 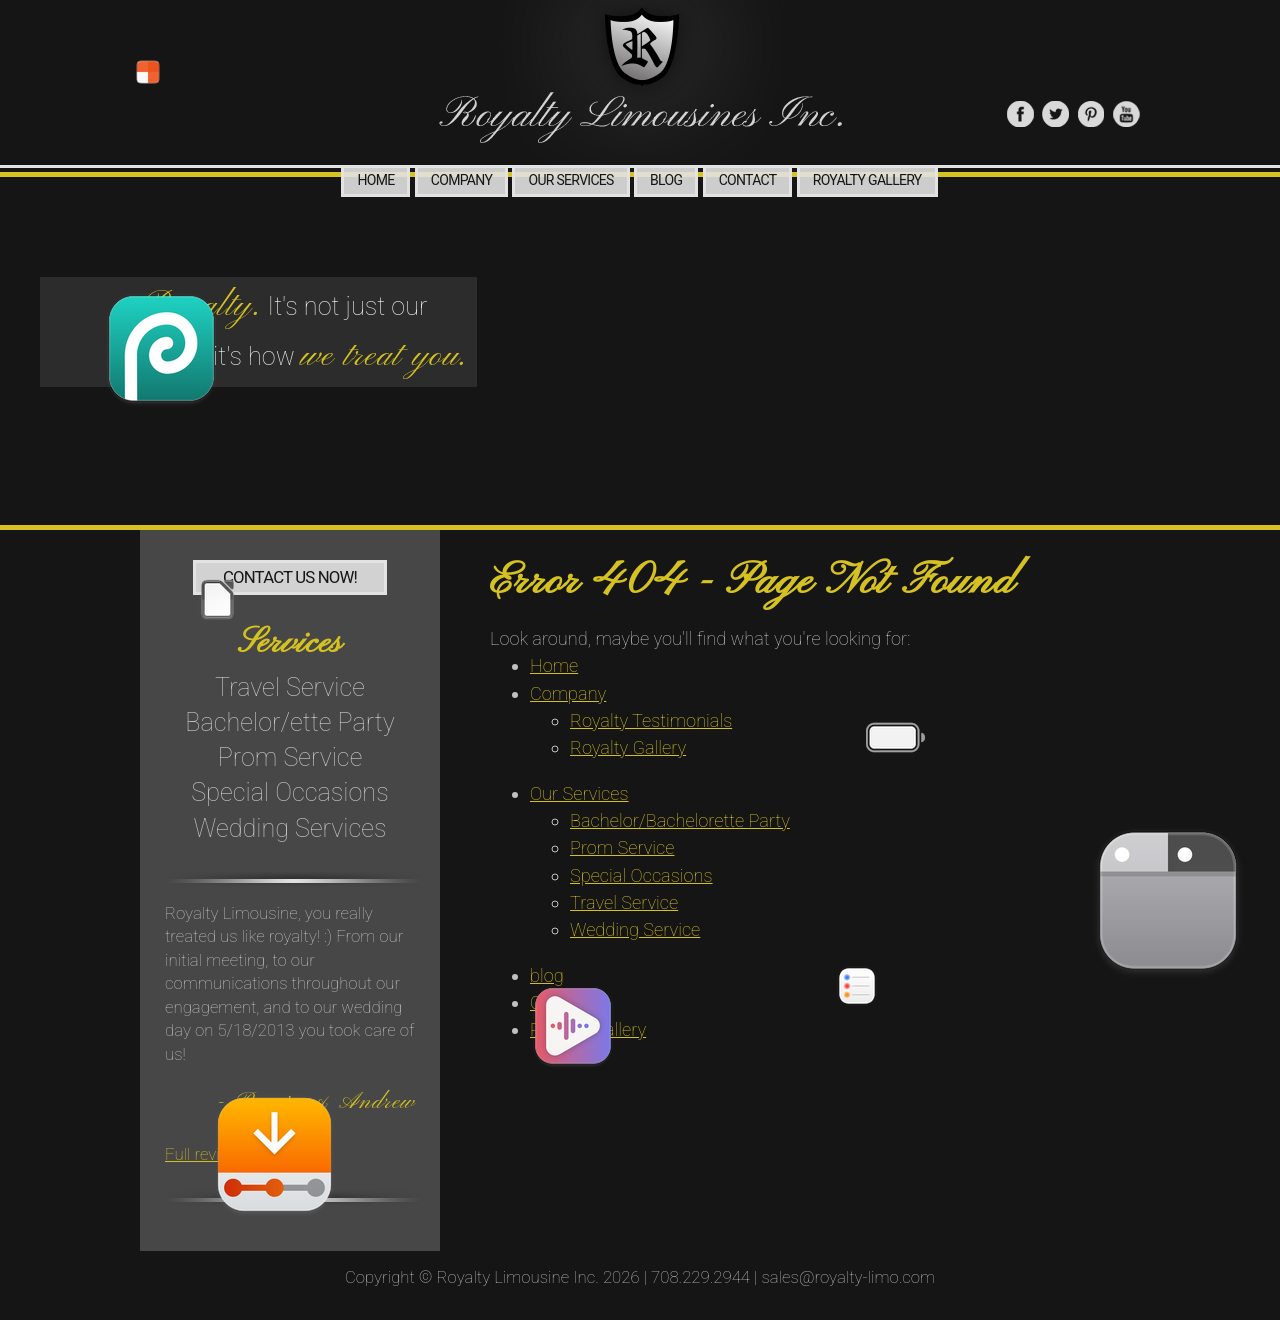 I want to click on open libreoffice start center, so click(x=217, y=599).